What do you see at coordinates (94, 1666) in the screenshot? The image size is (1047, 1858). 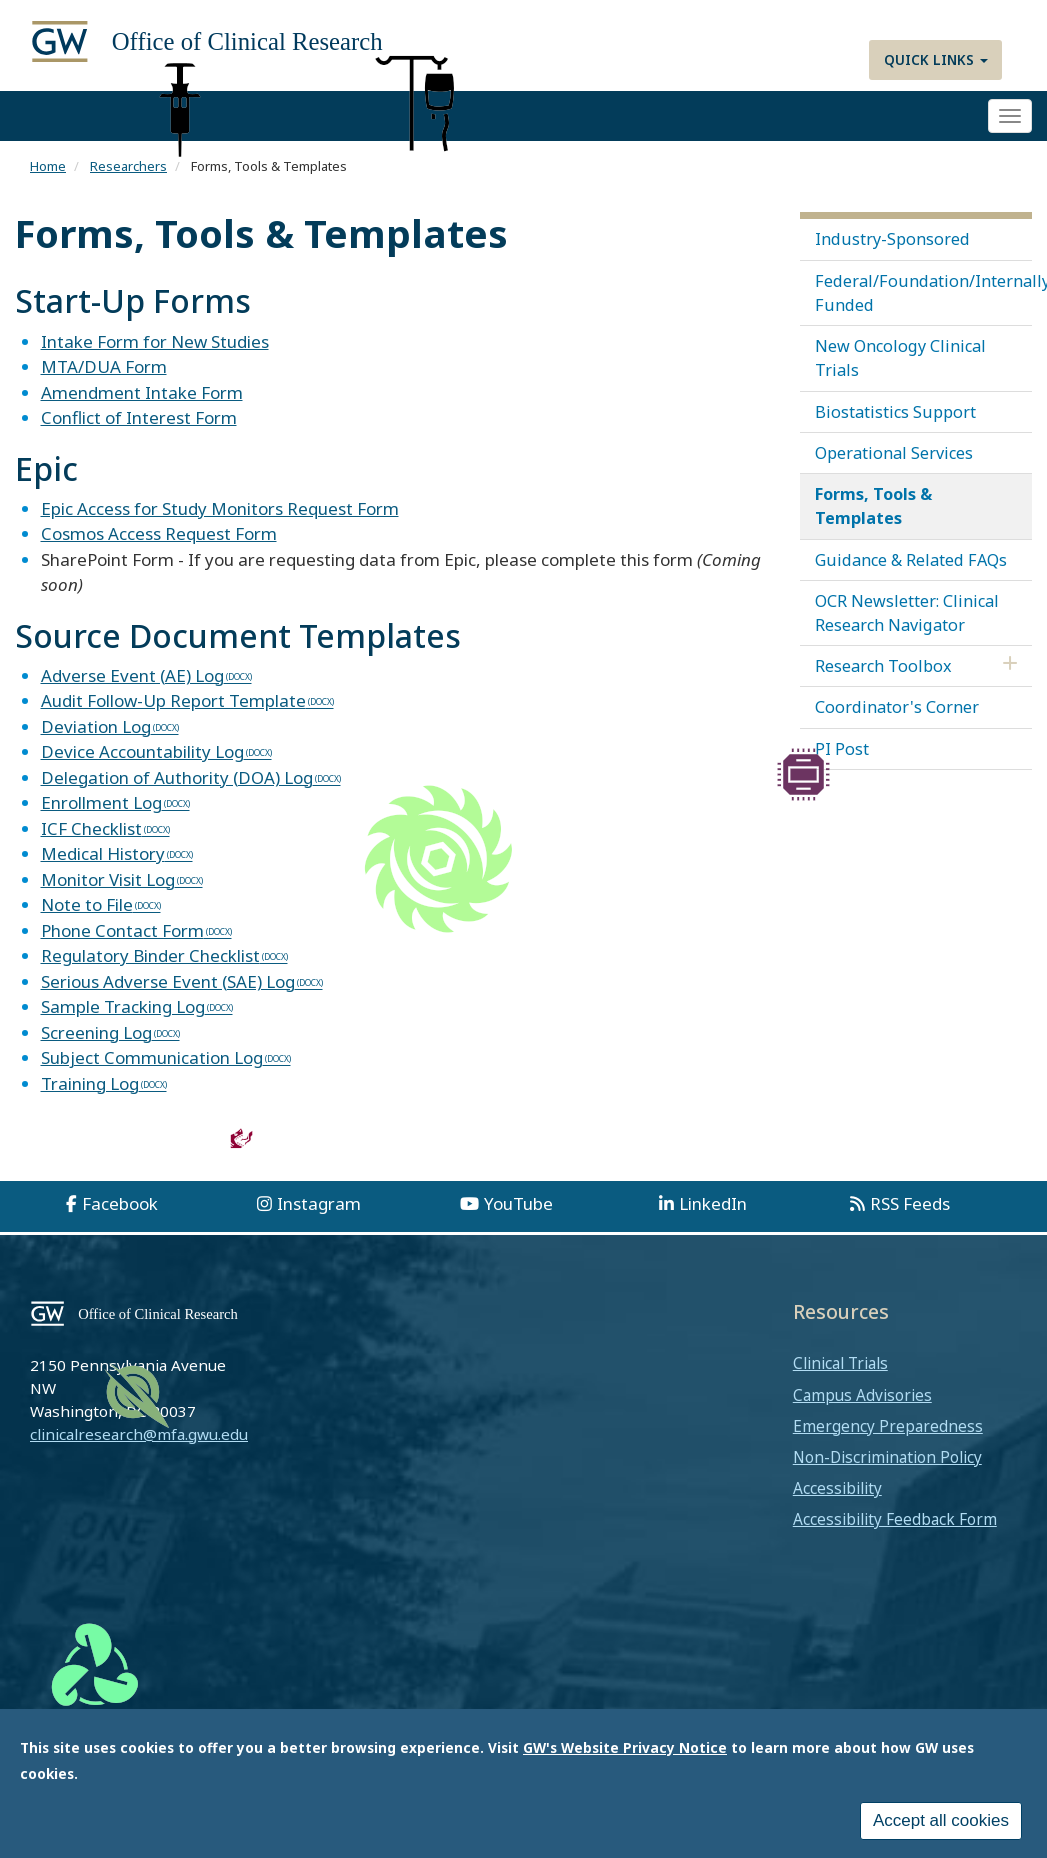 I see `collect or view shell items in game inventory` at bounding box center [94, 1666].